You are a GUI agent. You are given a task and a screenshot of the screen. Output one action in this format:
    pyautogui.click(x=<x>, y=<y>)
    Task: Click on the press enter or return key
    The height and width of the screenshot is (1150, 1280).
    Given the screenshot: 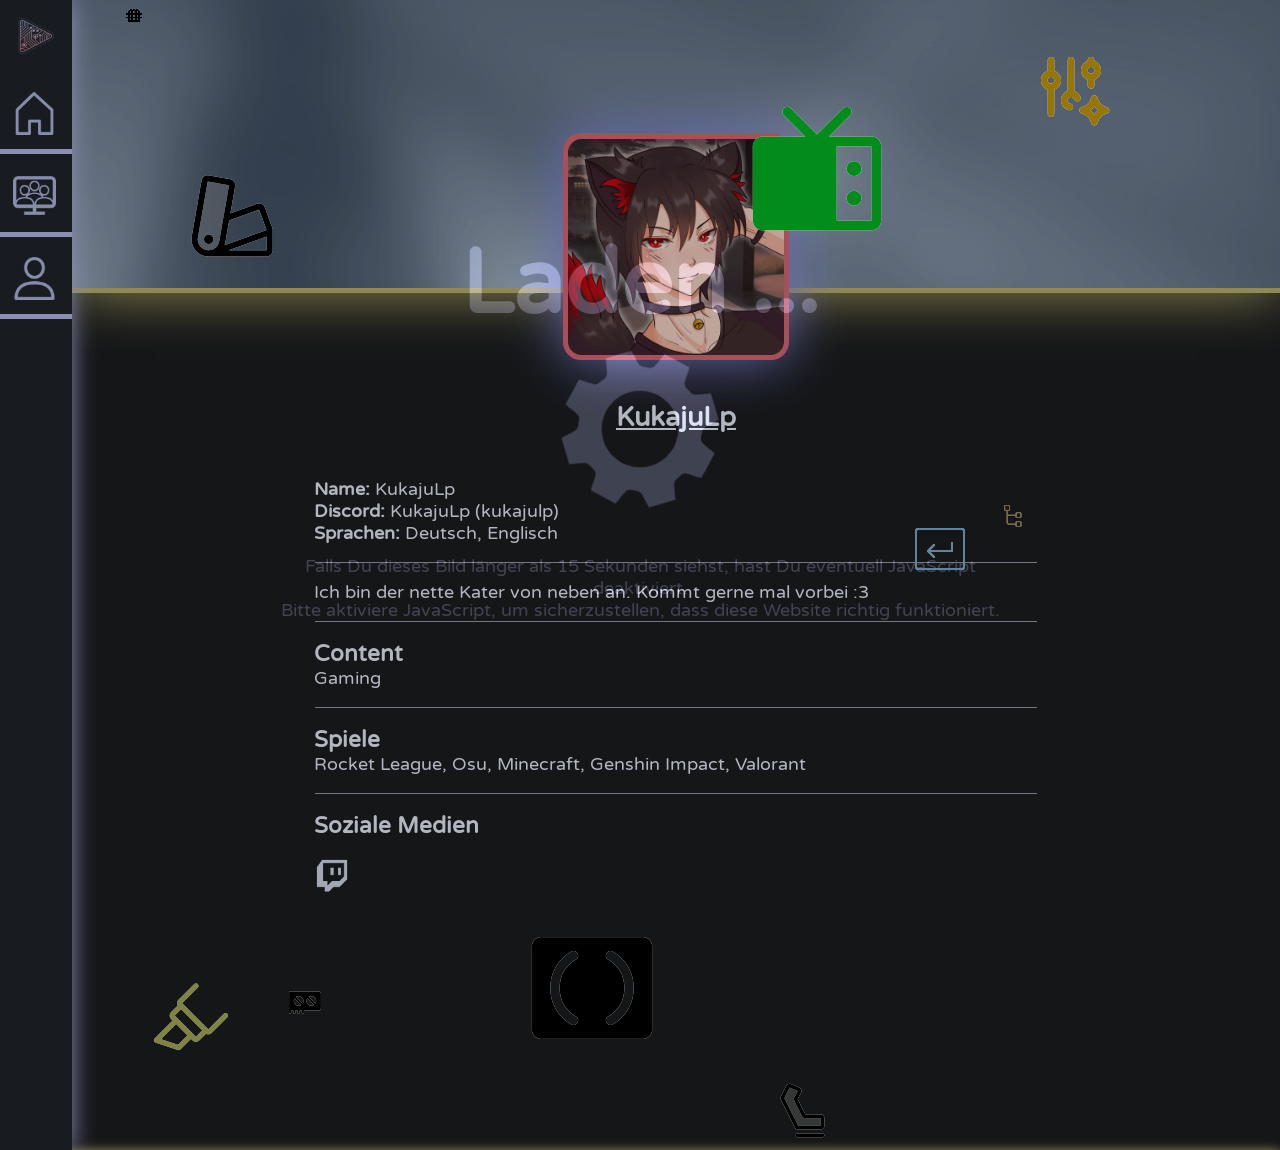 What is the action you would take?
    pyautogui.click(x=940, y=549)
    